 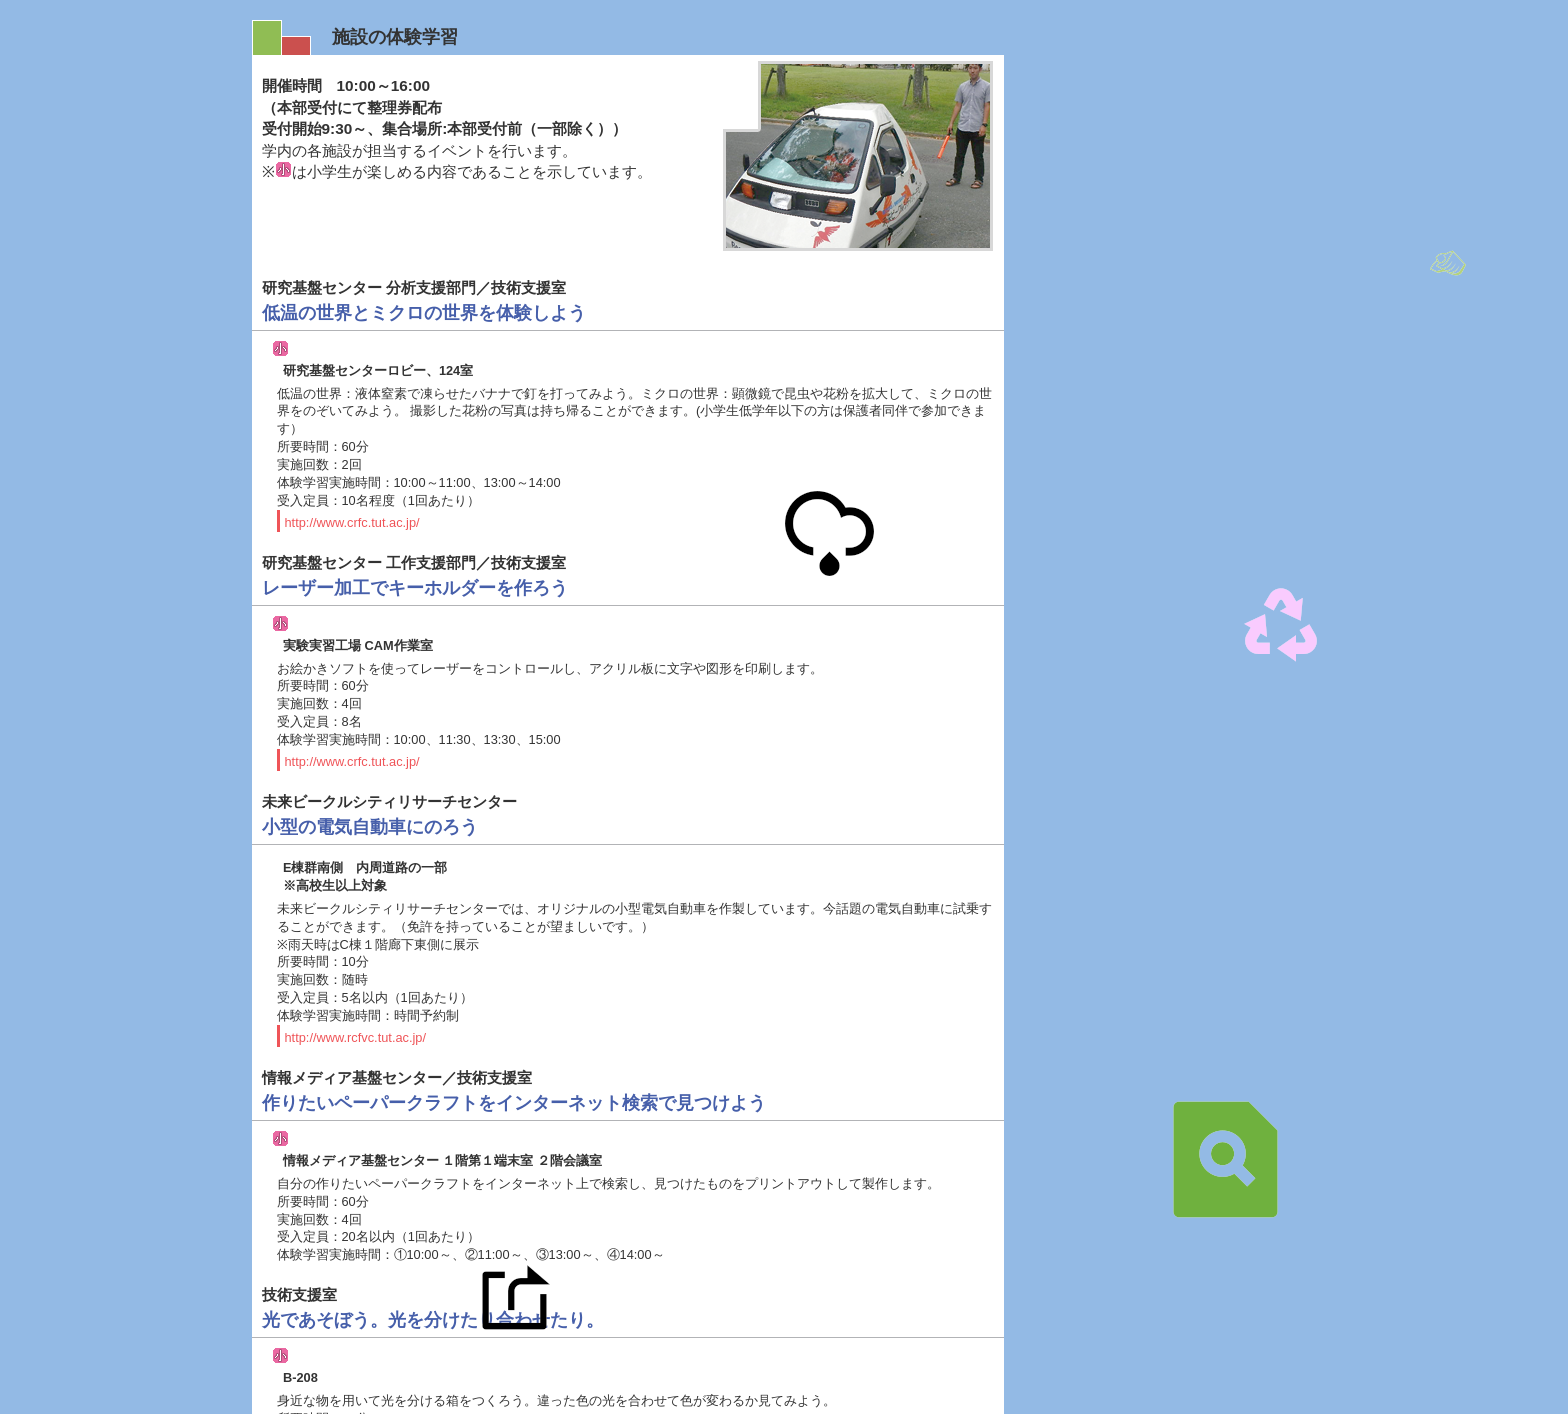 I want to click on share content to another app or platform, so click(x=514, y=1300).